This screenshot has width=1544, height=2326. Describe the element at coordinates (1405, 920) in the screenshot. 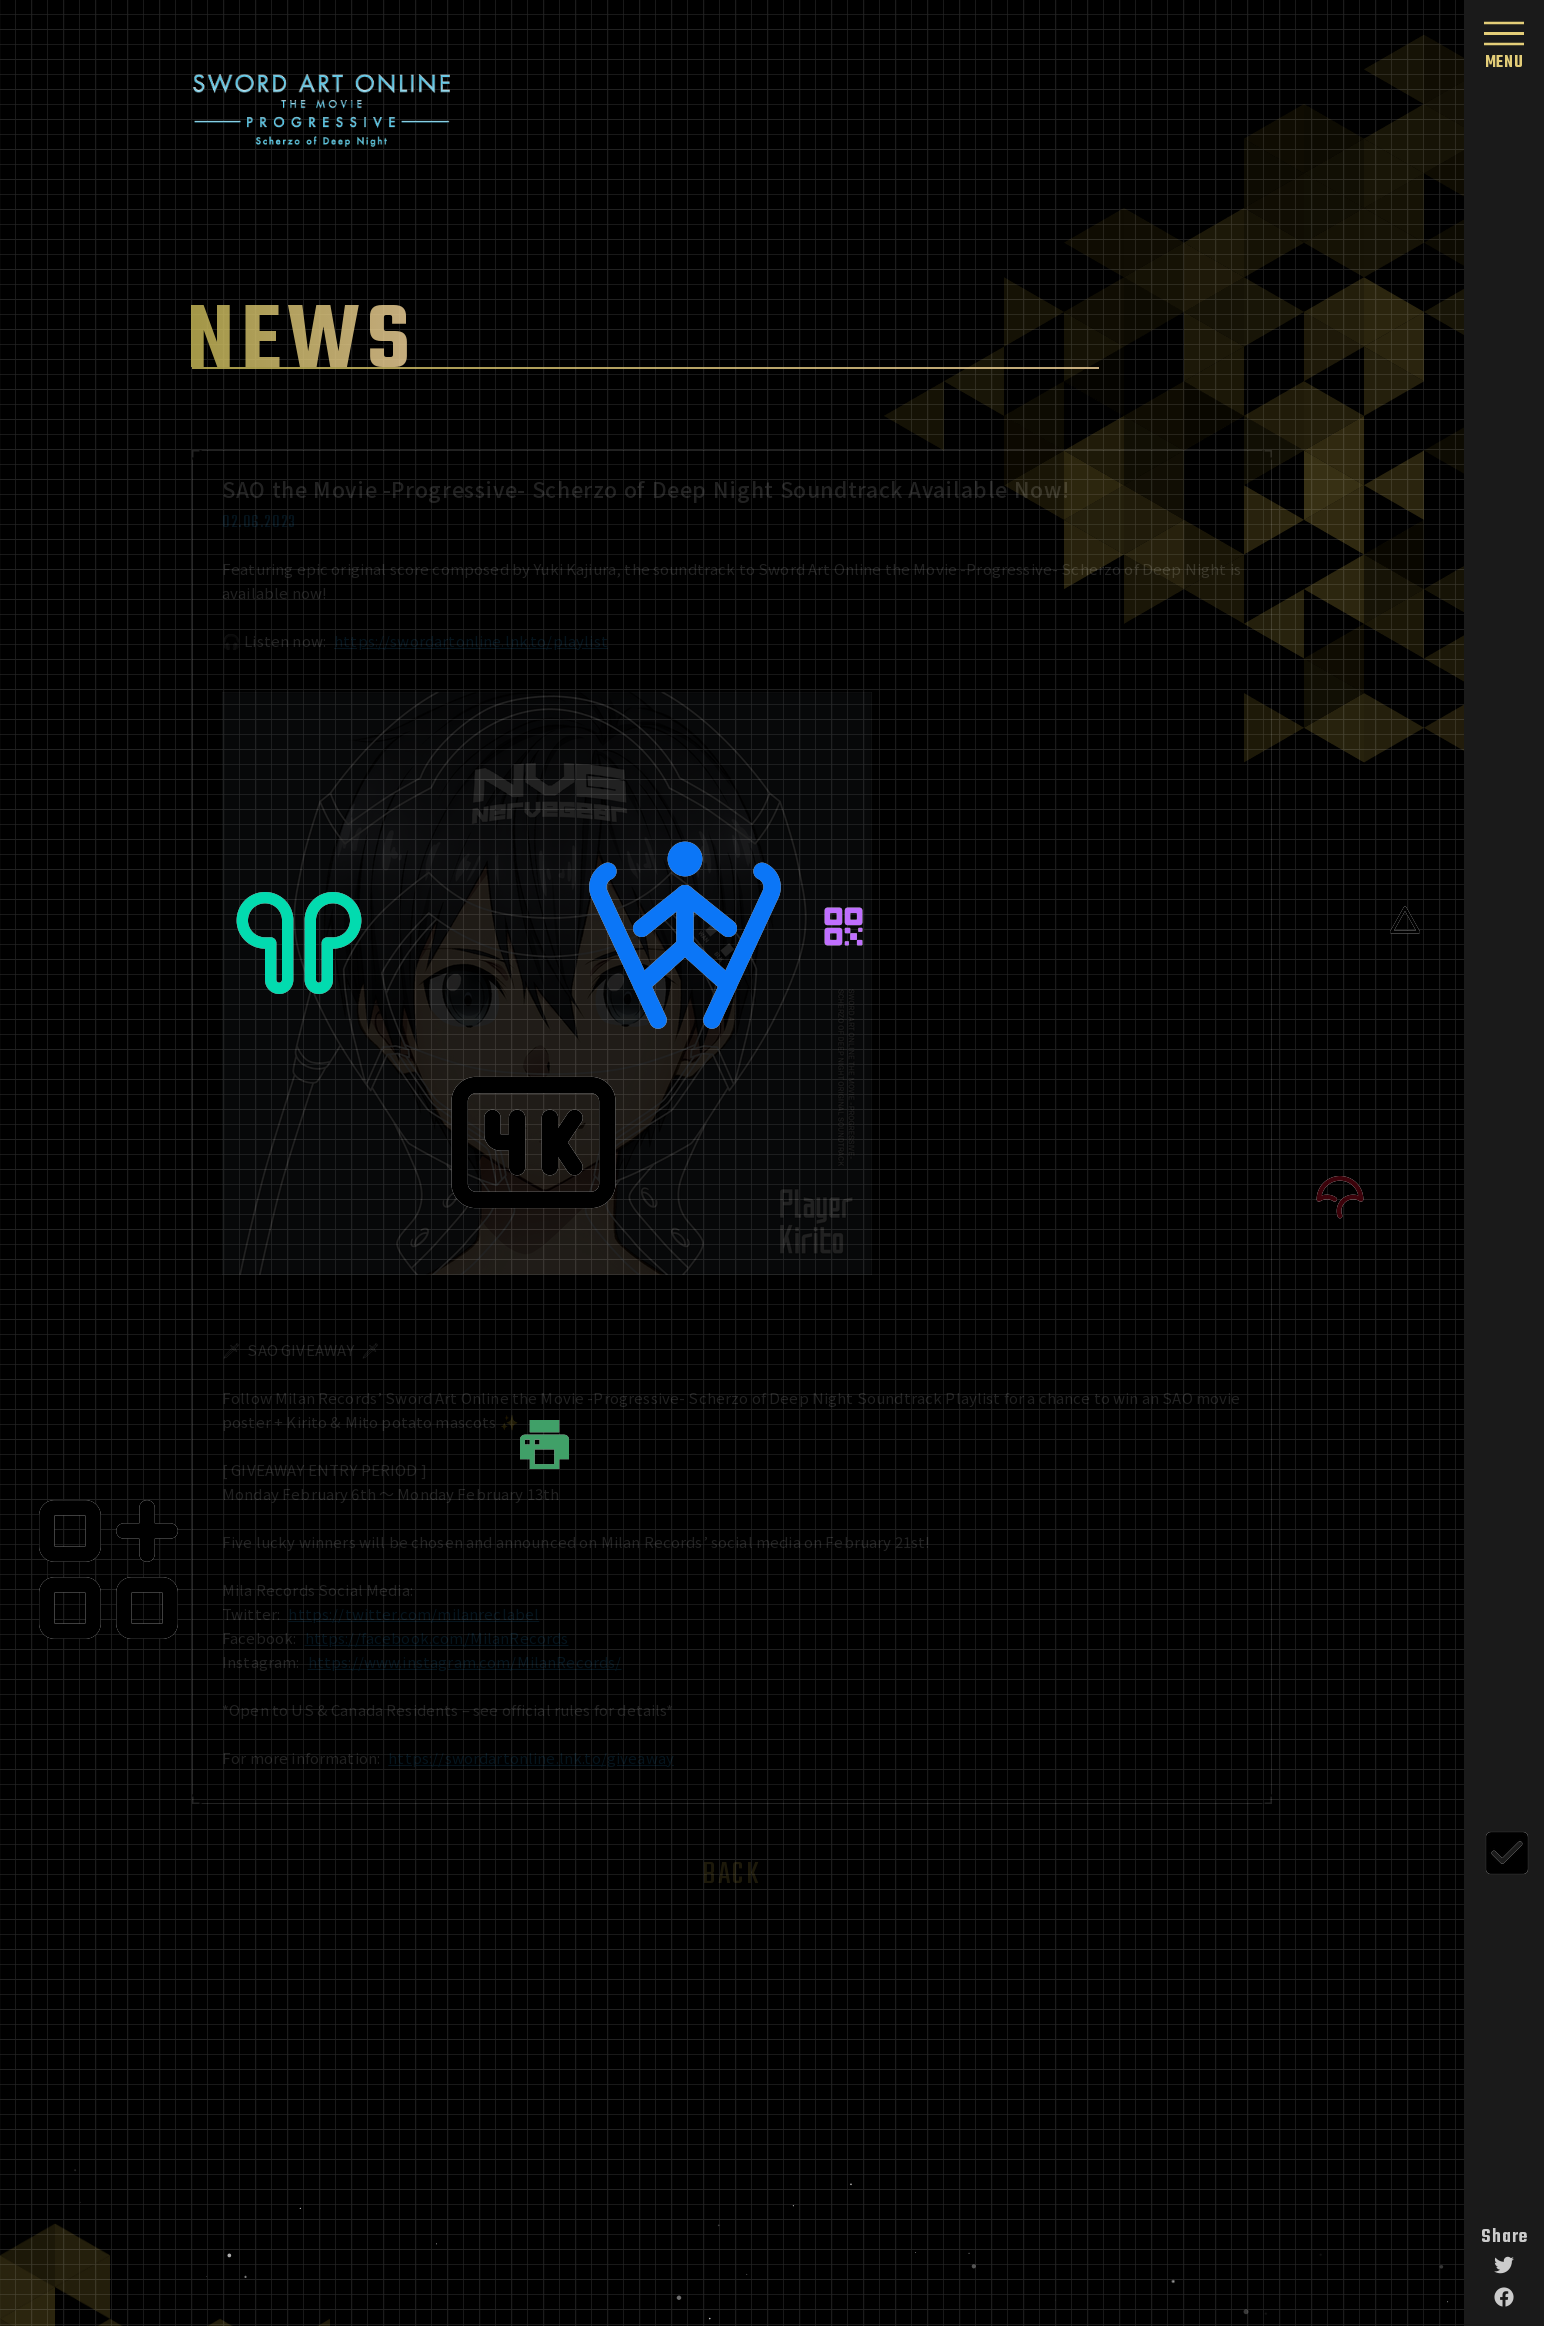

I see `visit zeit/vercel website or documentation` at that location.